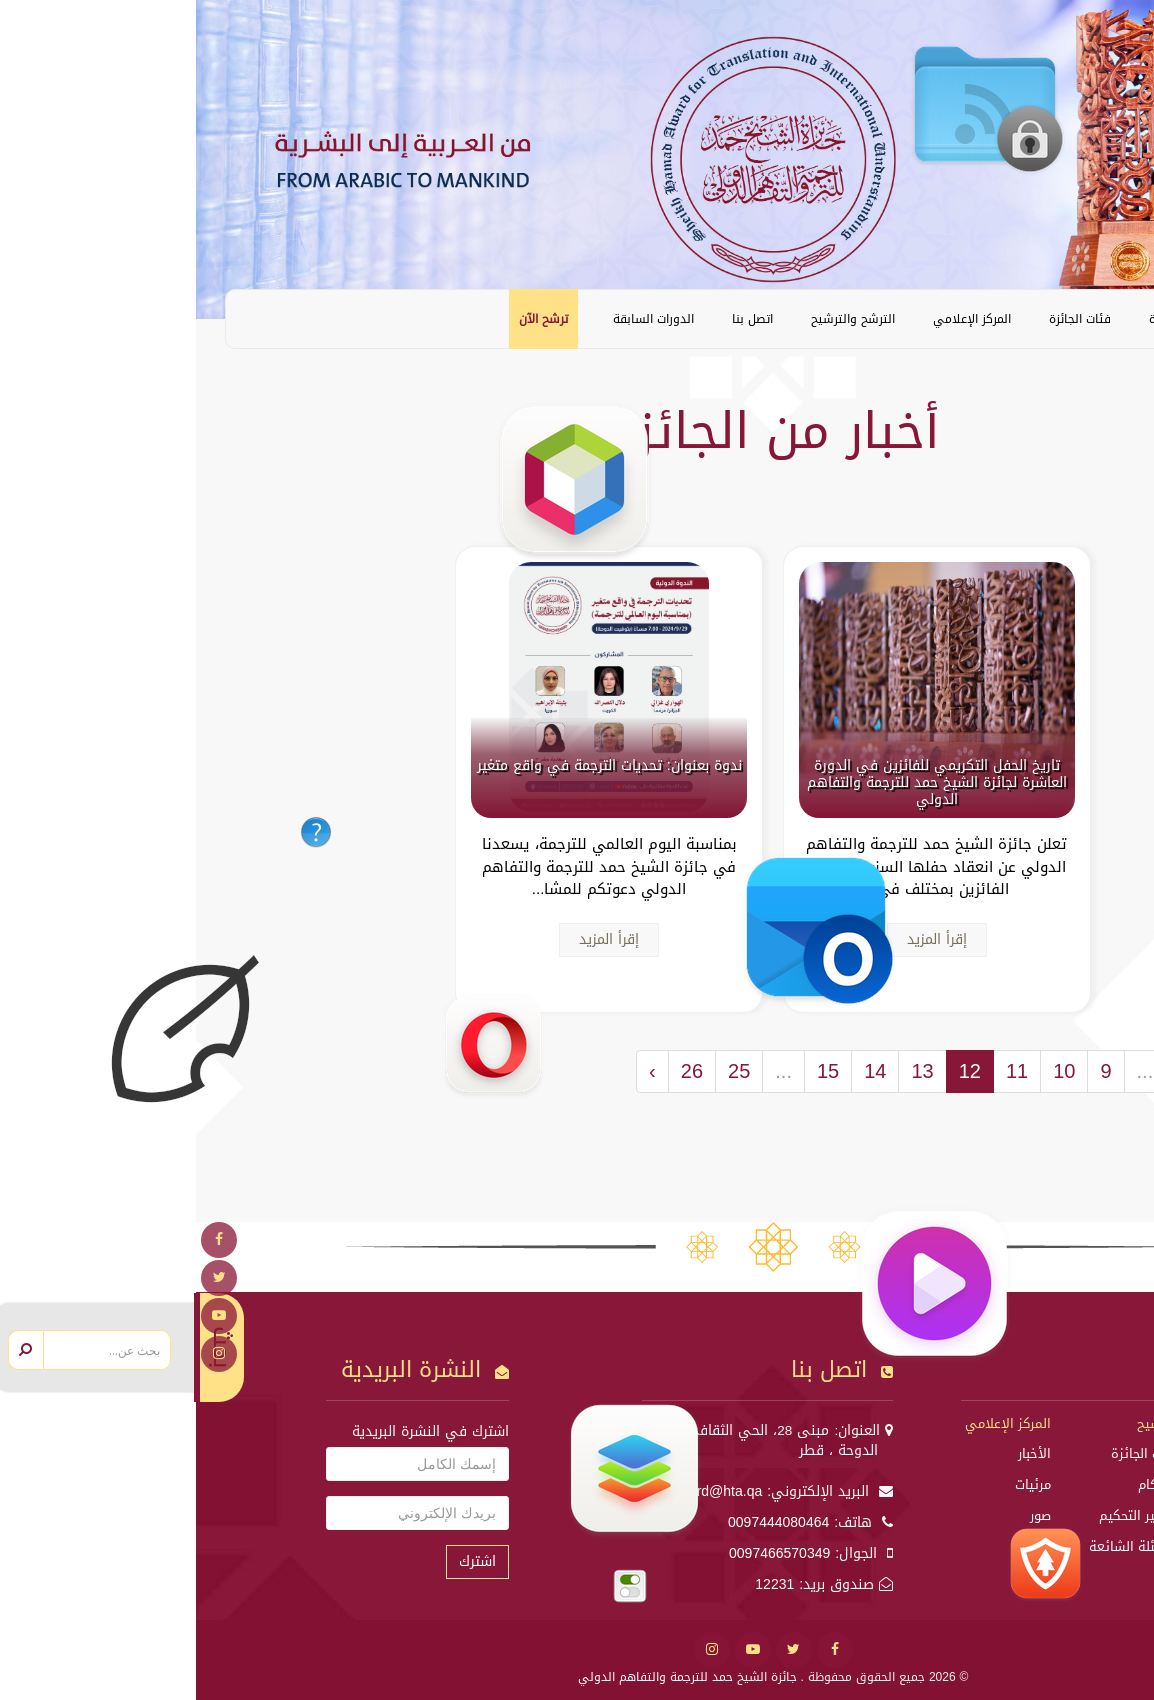 This screenshot has width=1154, height=1700. Describe the element at coordinates (634, 1468) in the screenshot. I see `open onlyoffice document suite` at that location.